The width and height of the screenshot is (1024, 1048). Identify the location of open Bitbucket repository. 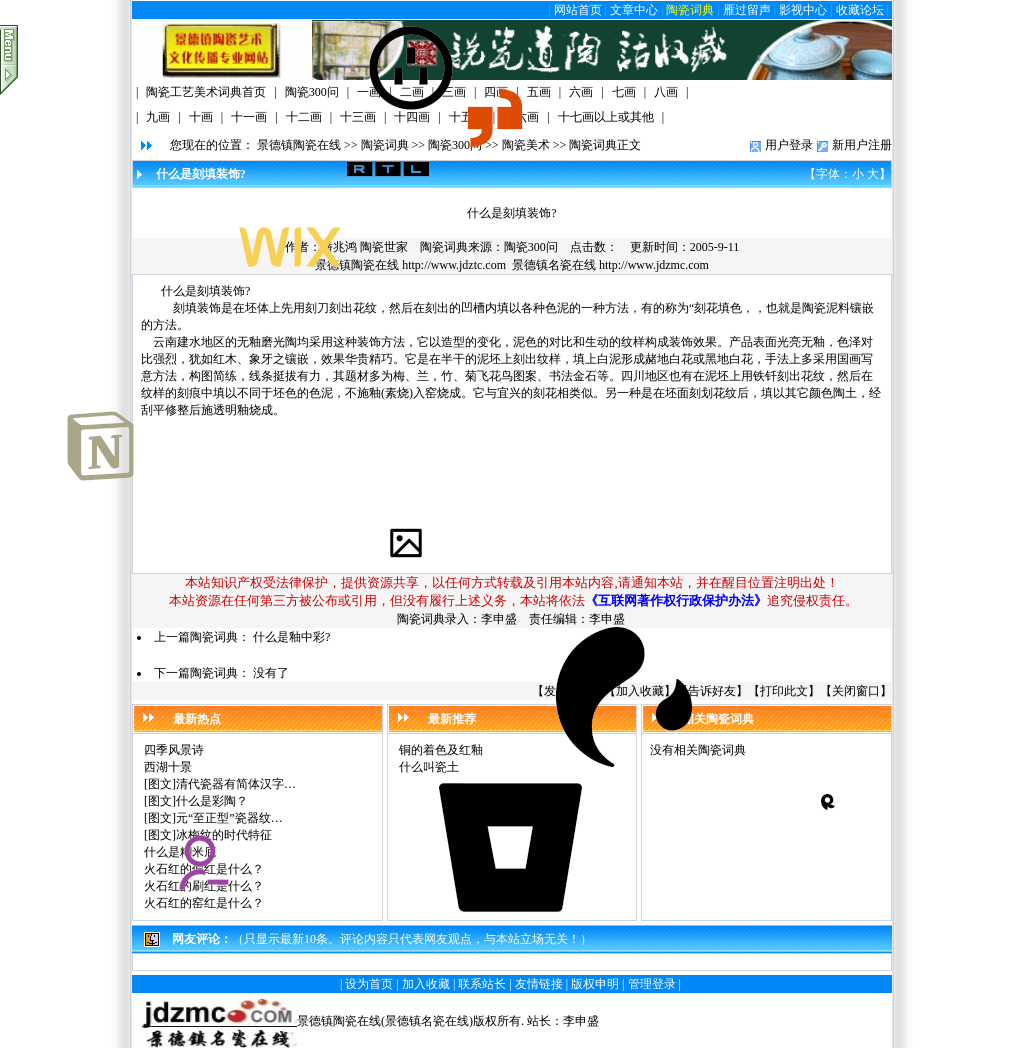
(510, 847).